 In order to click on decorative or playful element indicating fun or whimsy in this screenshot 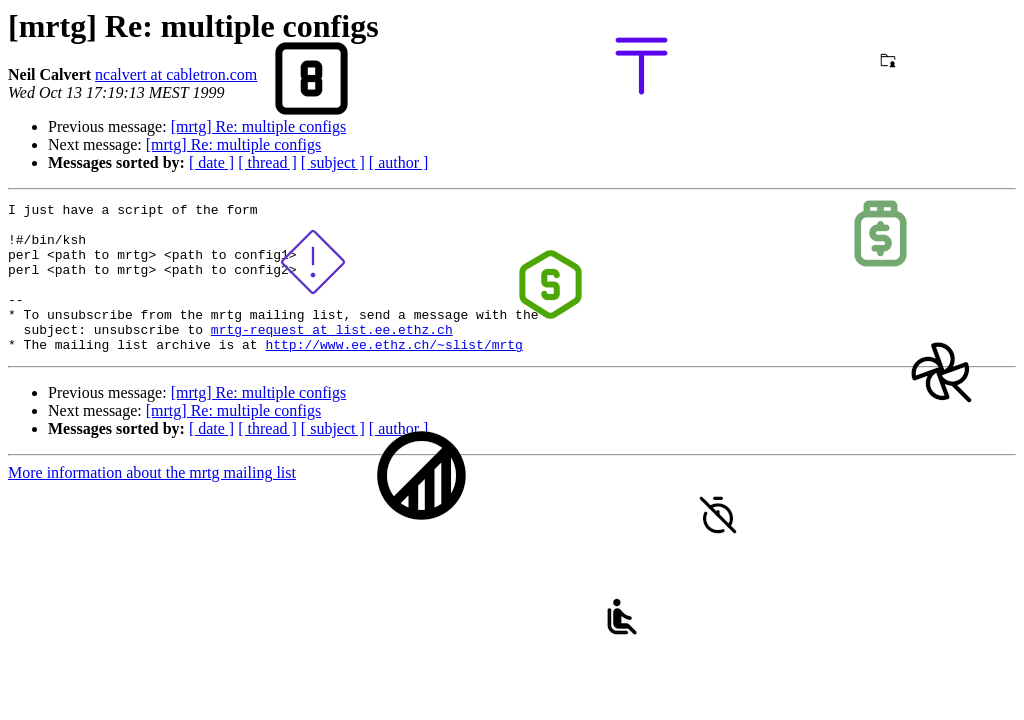, I will do `click(942, 373)`.